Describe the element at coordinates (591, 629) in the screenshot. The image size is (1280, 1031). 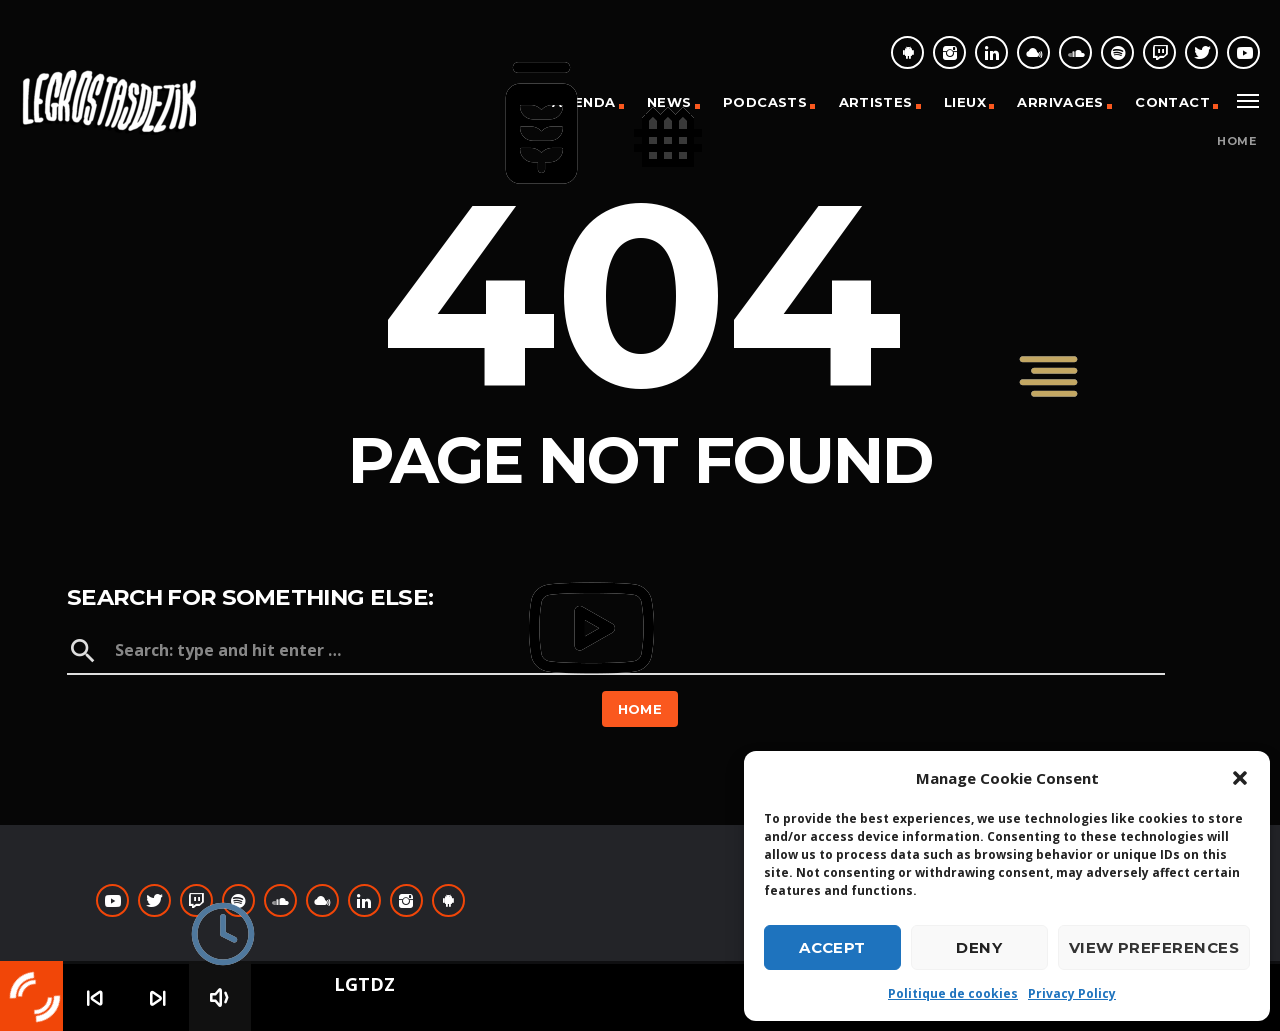
I see `open YouTube app` at that location.